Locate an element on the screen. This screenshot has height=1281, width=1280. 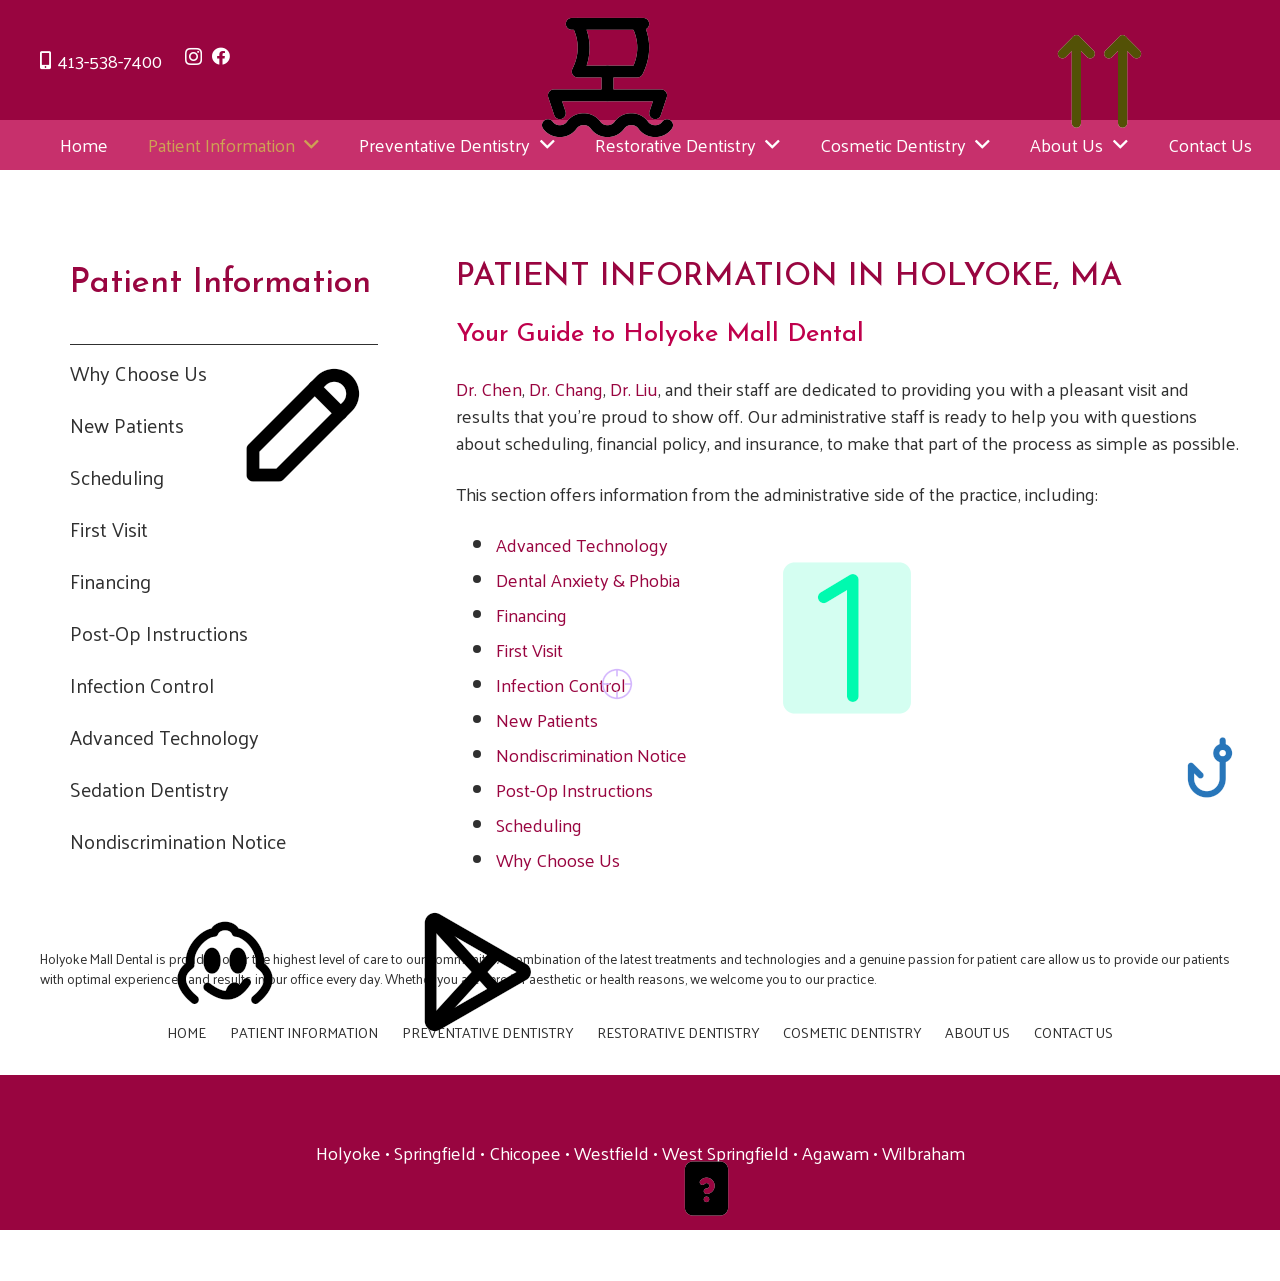
open google play store is located at coordinates (478, 972).